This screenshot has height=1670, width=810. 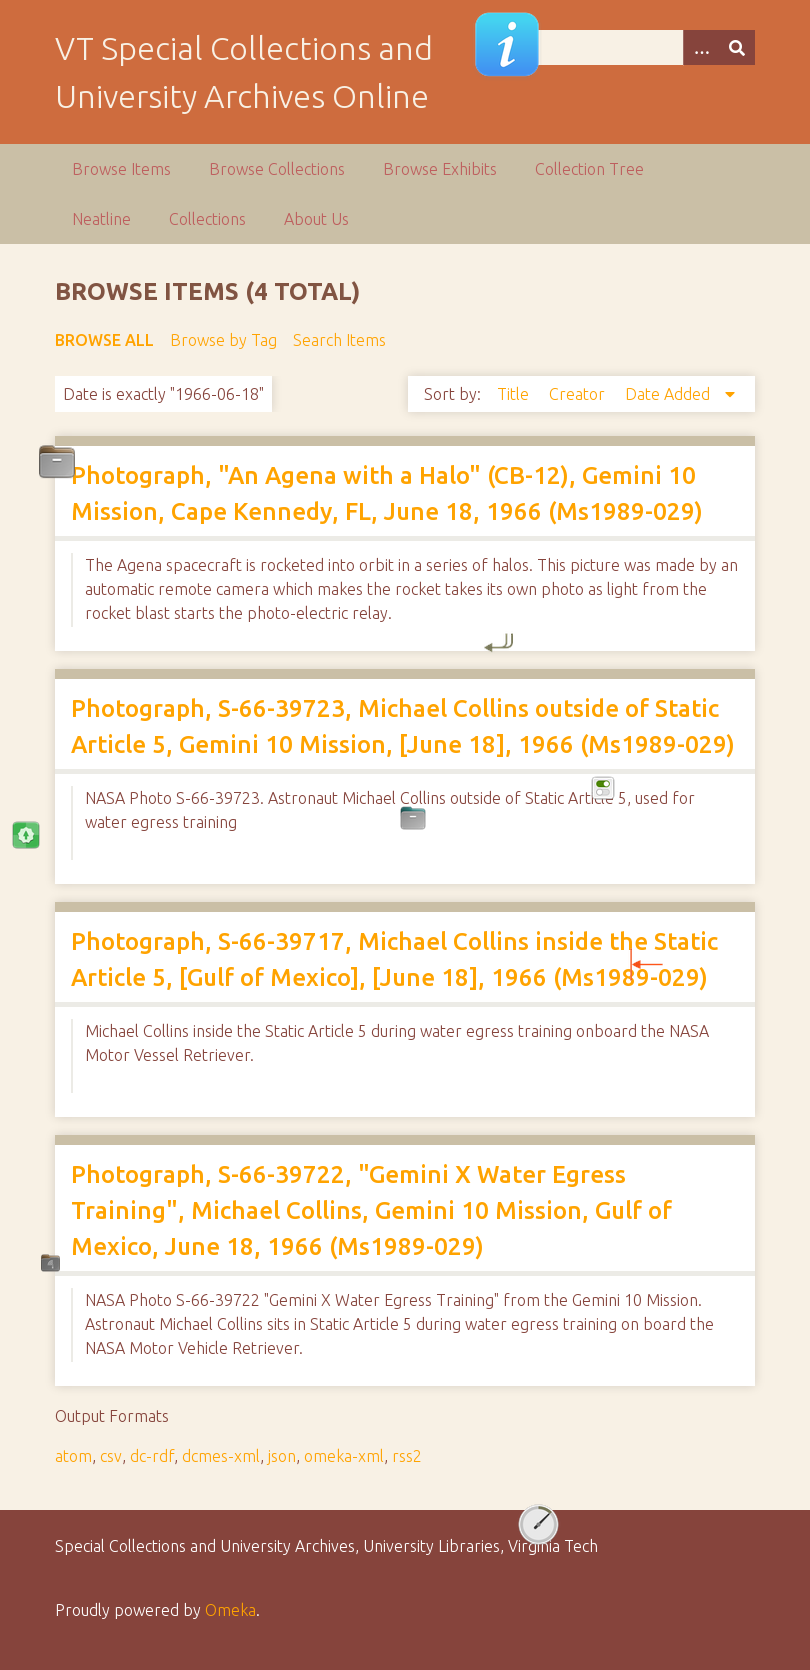 What do you see at coordinates (26, 835) in the screenshot?
I see `check for operating system updates` at bounding box center [26, 835].